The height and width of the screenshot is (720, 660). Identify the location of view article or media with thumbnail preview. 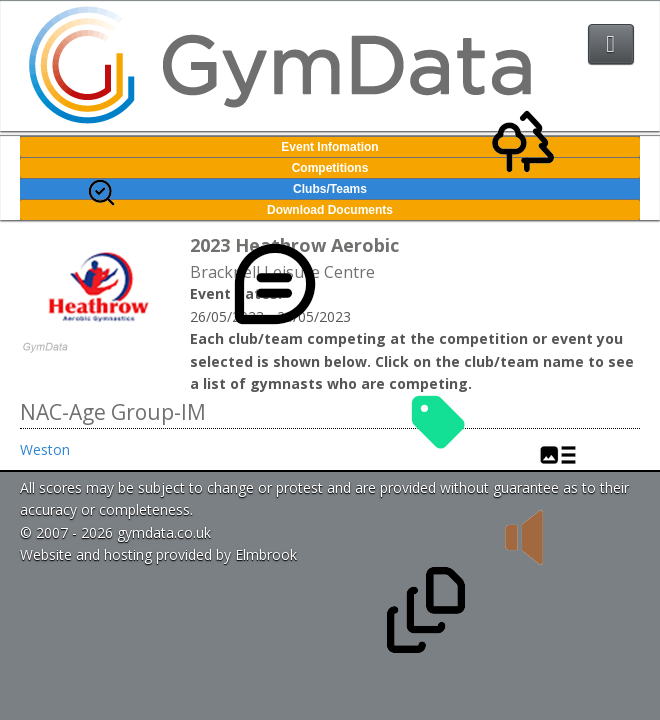
(558, 455).